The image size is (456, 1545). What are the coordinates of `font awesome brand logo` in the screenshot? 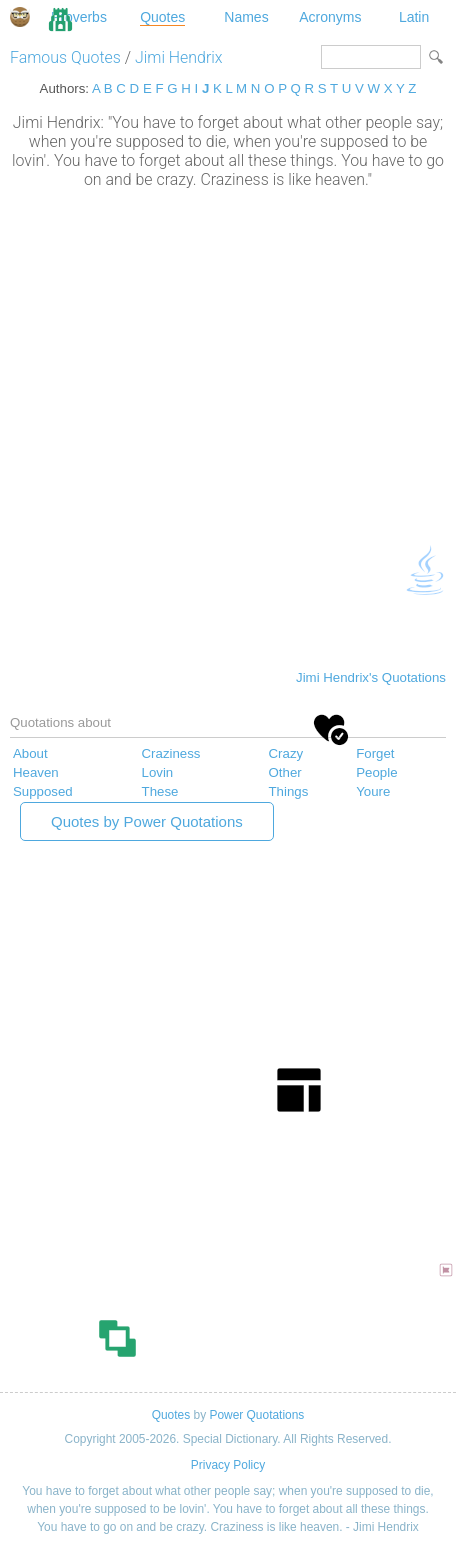 It's located at (446, 1270).